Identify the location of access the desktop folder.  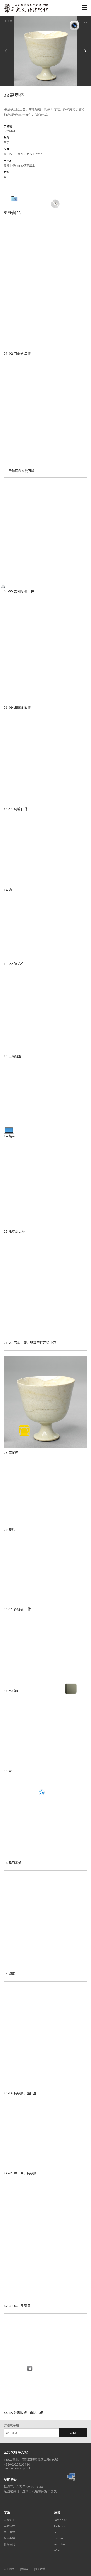
(71, 1688).